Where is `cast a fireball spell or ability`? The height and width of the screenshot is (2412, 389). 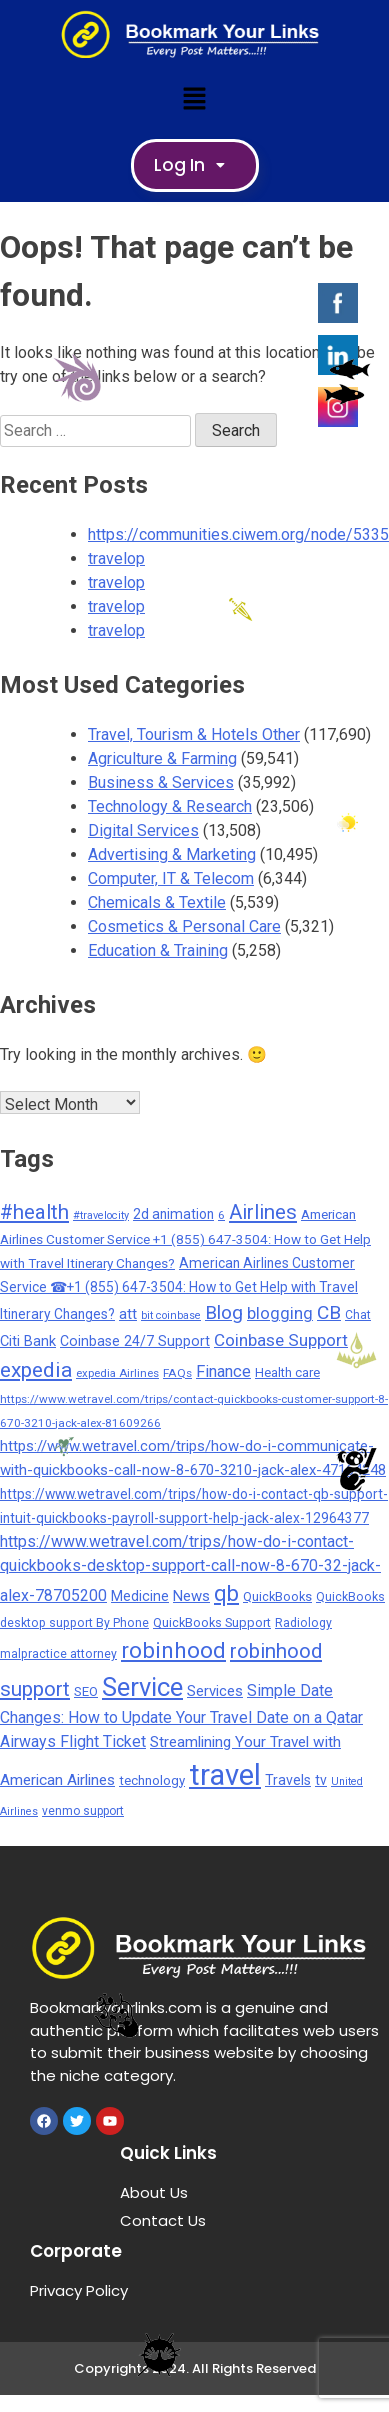 cast a fireball spell or ability is located at coordinates (116, 2015).